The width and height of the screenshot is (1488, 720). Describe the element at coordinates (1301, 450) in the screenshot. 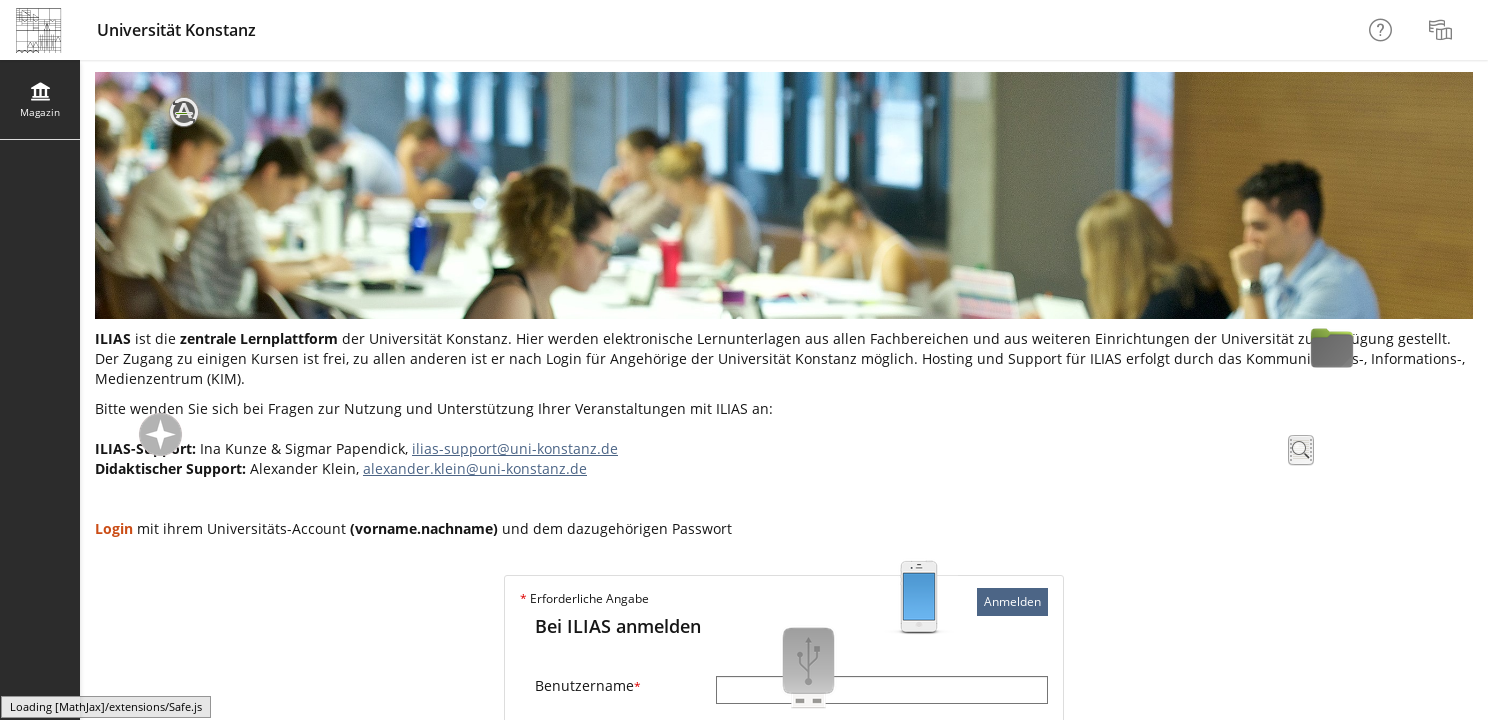

I see `open the log viewer application` at that location.